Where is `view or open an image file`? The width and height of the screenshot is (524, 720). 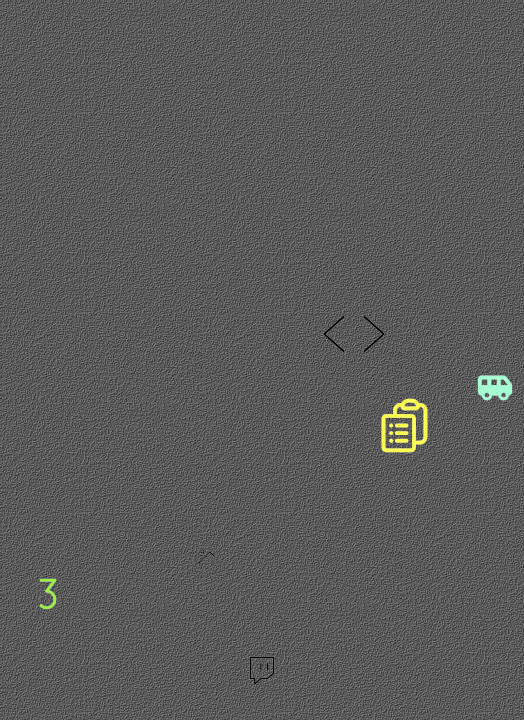
view or open an image file is located at coordinates (205, 554).